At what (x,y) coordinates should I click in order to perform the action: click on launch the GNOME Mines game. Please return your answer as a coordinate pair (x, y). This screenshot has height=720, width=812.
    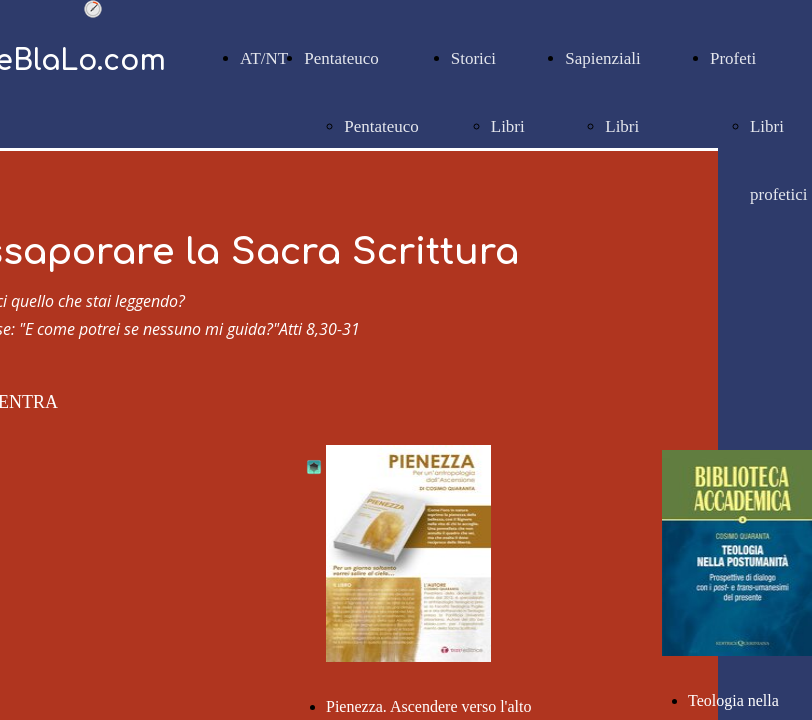
    Looking at the image, I should click on (314, 467).